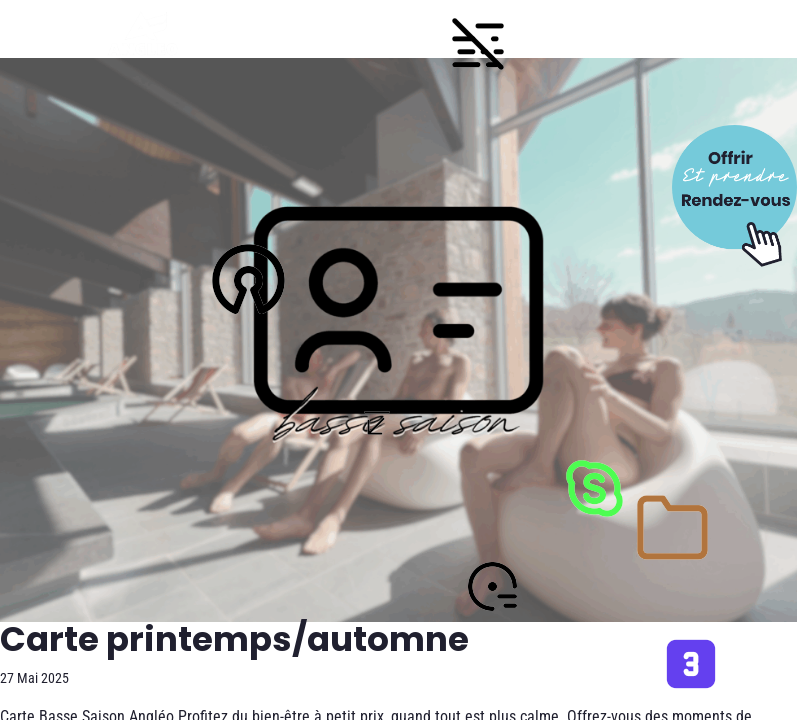  What do you see at coordinates (691, 664) in the screenshot?
I see `indicates step 3 in a multi-step process` at bounding box center [691, 664].